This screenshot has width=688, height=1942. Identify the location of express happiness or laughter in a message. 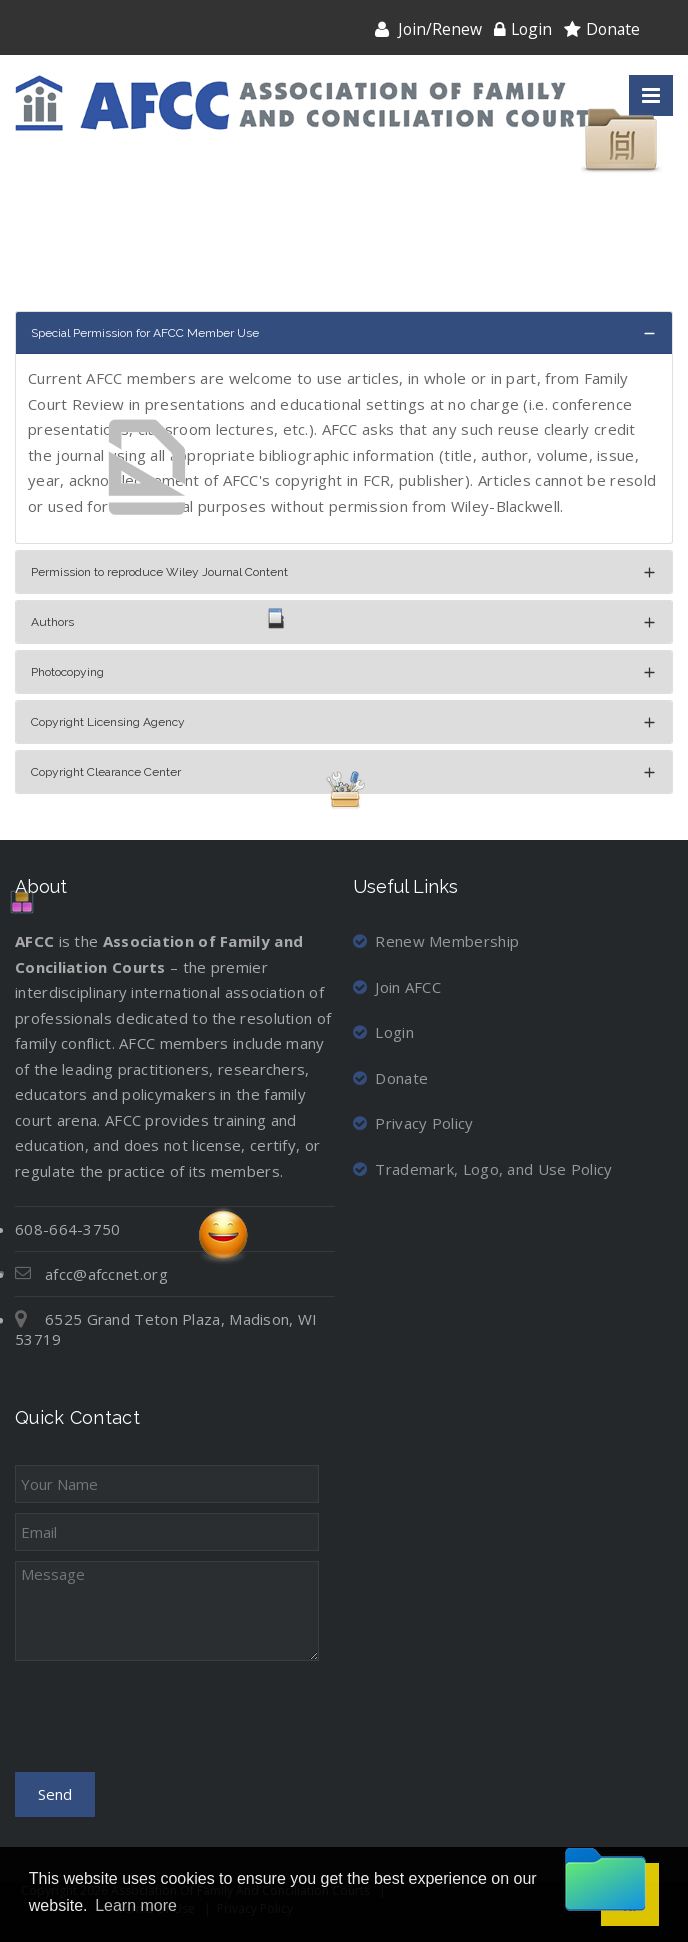
(223, 1237).